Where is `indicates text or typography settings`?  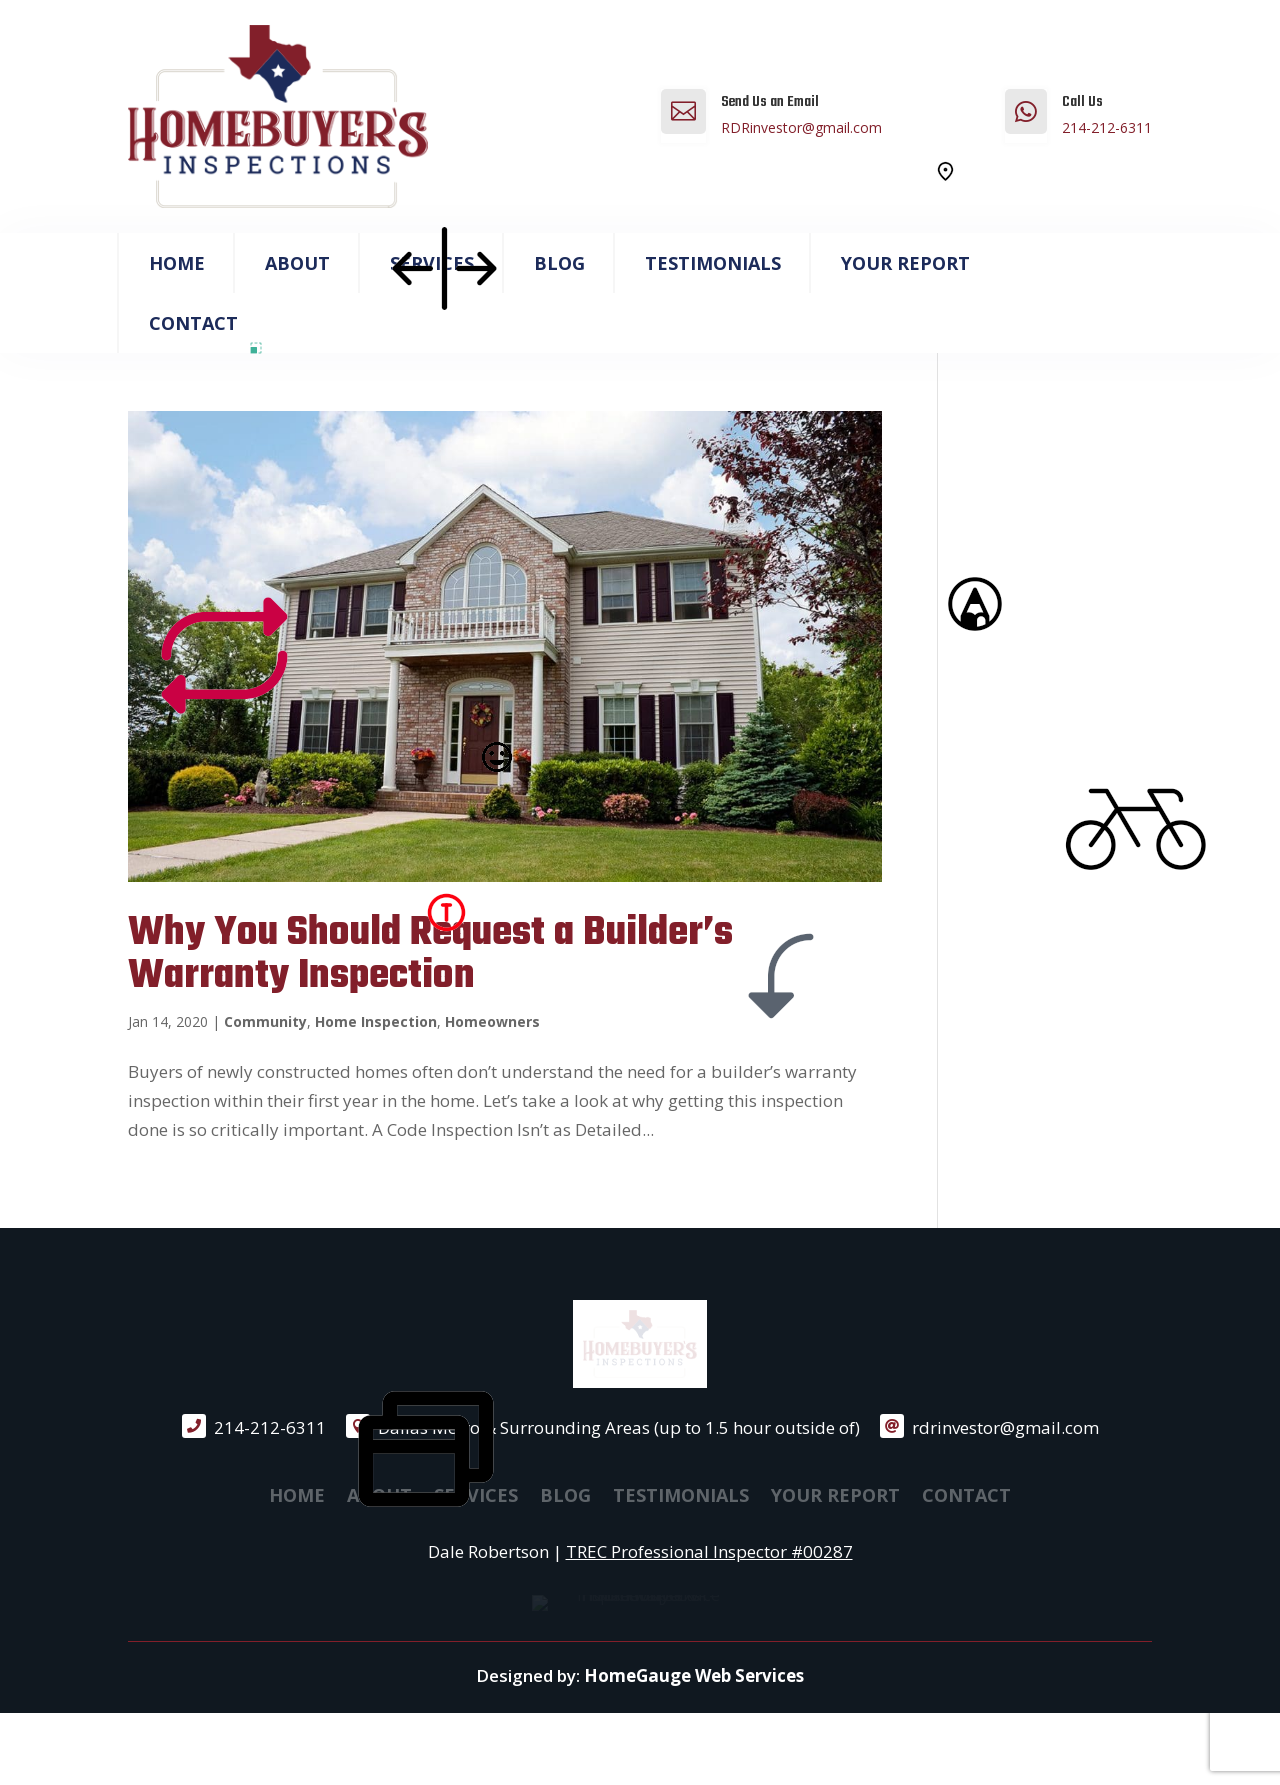
indicates text or typography settings is located at coordinates (446, 912).